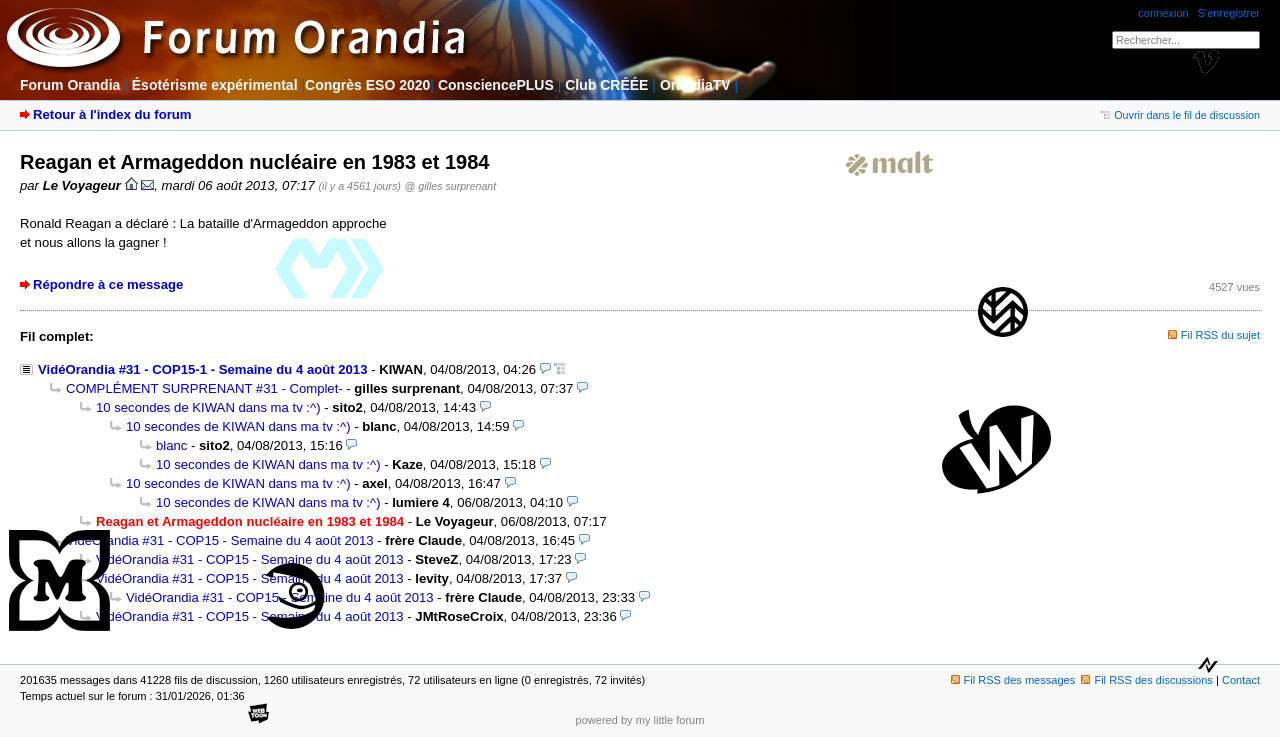 Image resolution: width=1280 pixels, height=737 pixels. What do you see at coordinates (59, 580) in the screenshot?
I see `müller brand logo` at bounding box center [59, 580].